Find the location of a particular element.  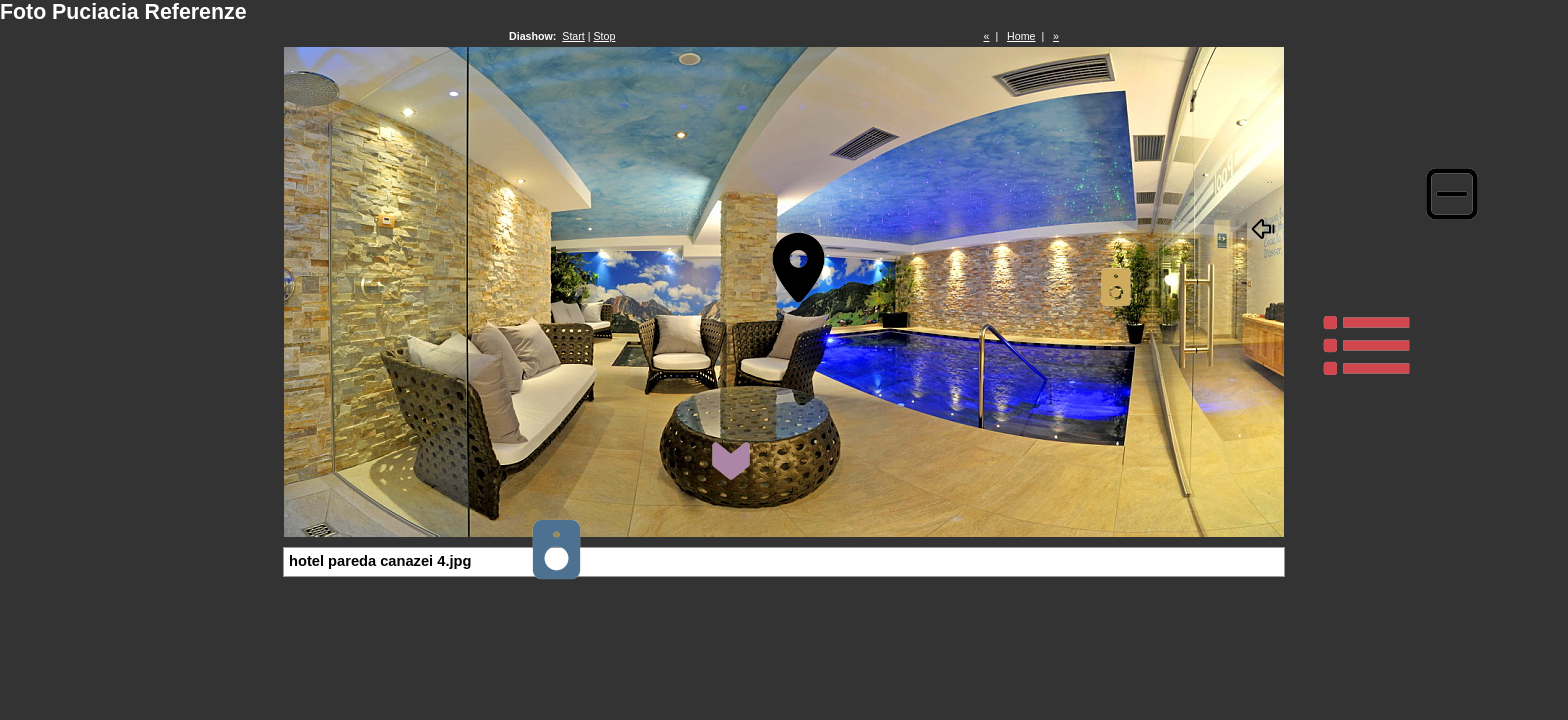

access audio or speaker settings is located at coordinates (1116, 287).